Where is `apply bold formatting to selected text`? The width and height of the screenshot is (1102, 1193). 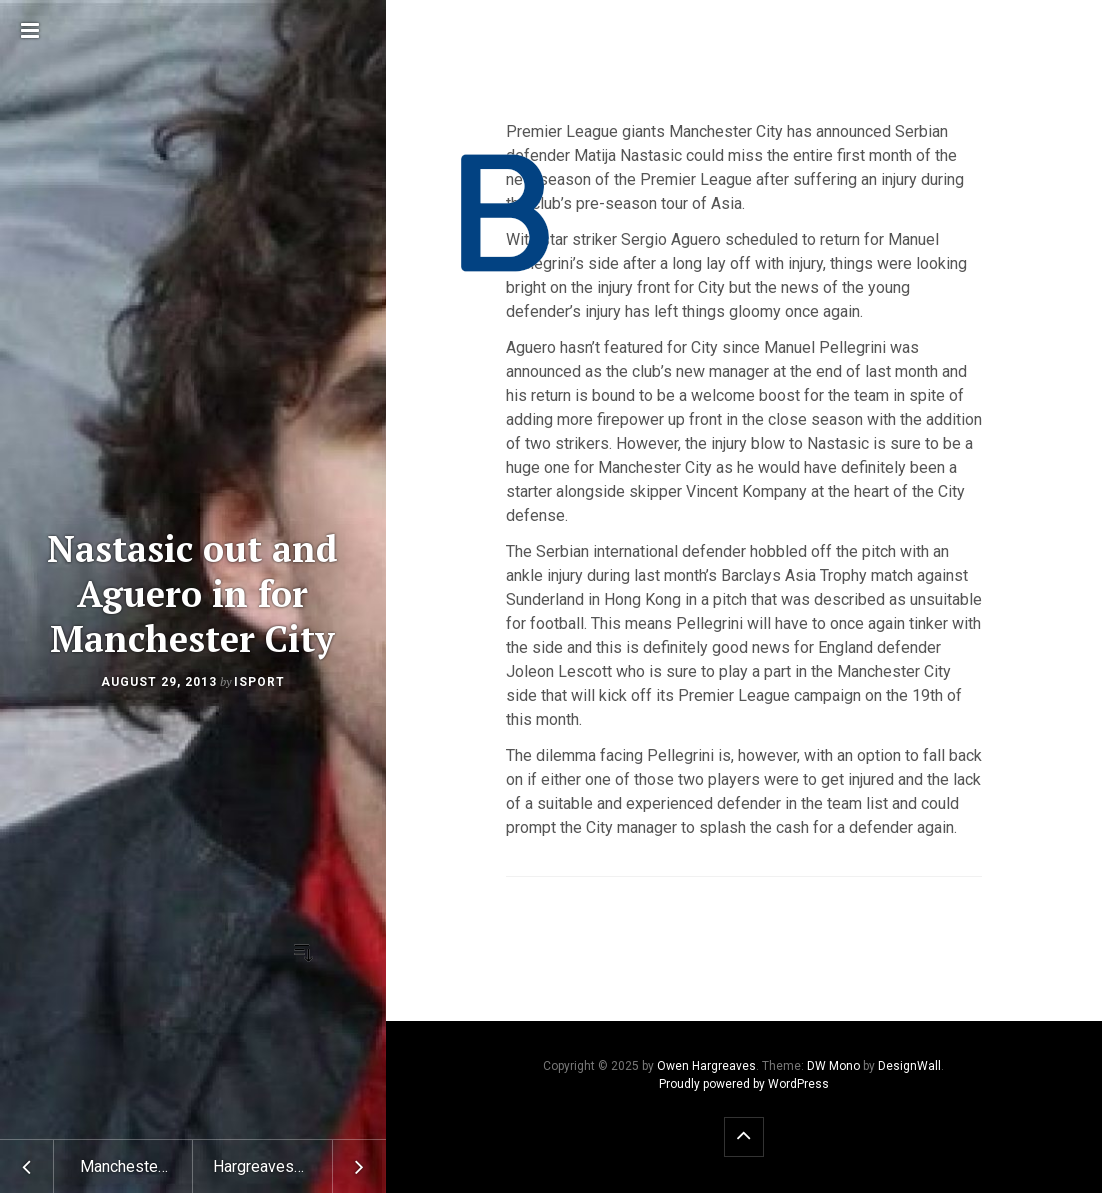 apply bold formatting to selected text is located at coordinates (505, 213).